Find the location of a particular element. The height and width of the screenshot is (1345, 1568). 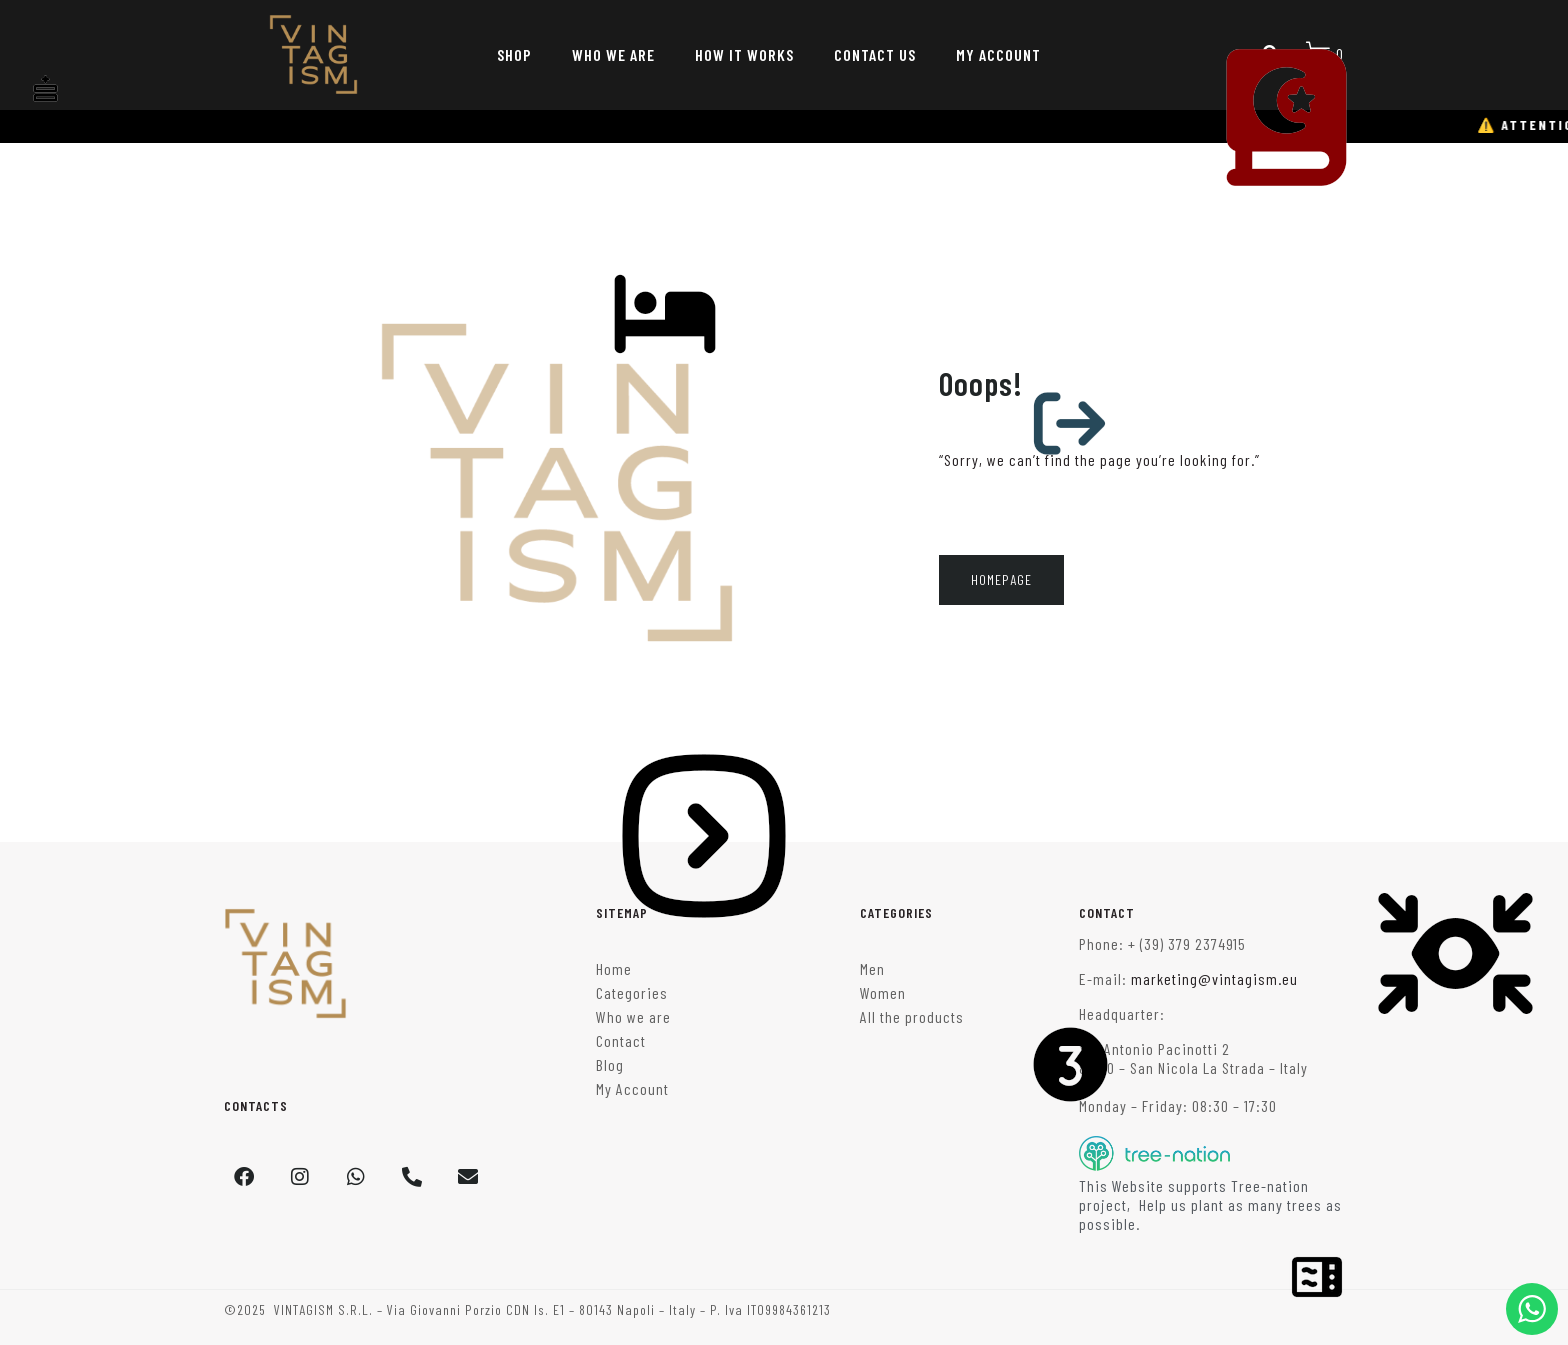

access quran or islamic religious text is located at coordinates (1286, 117).